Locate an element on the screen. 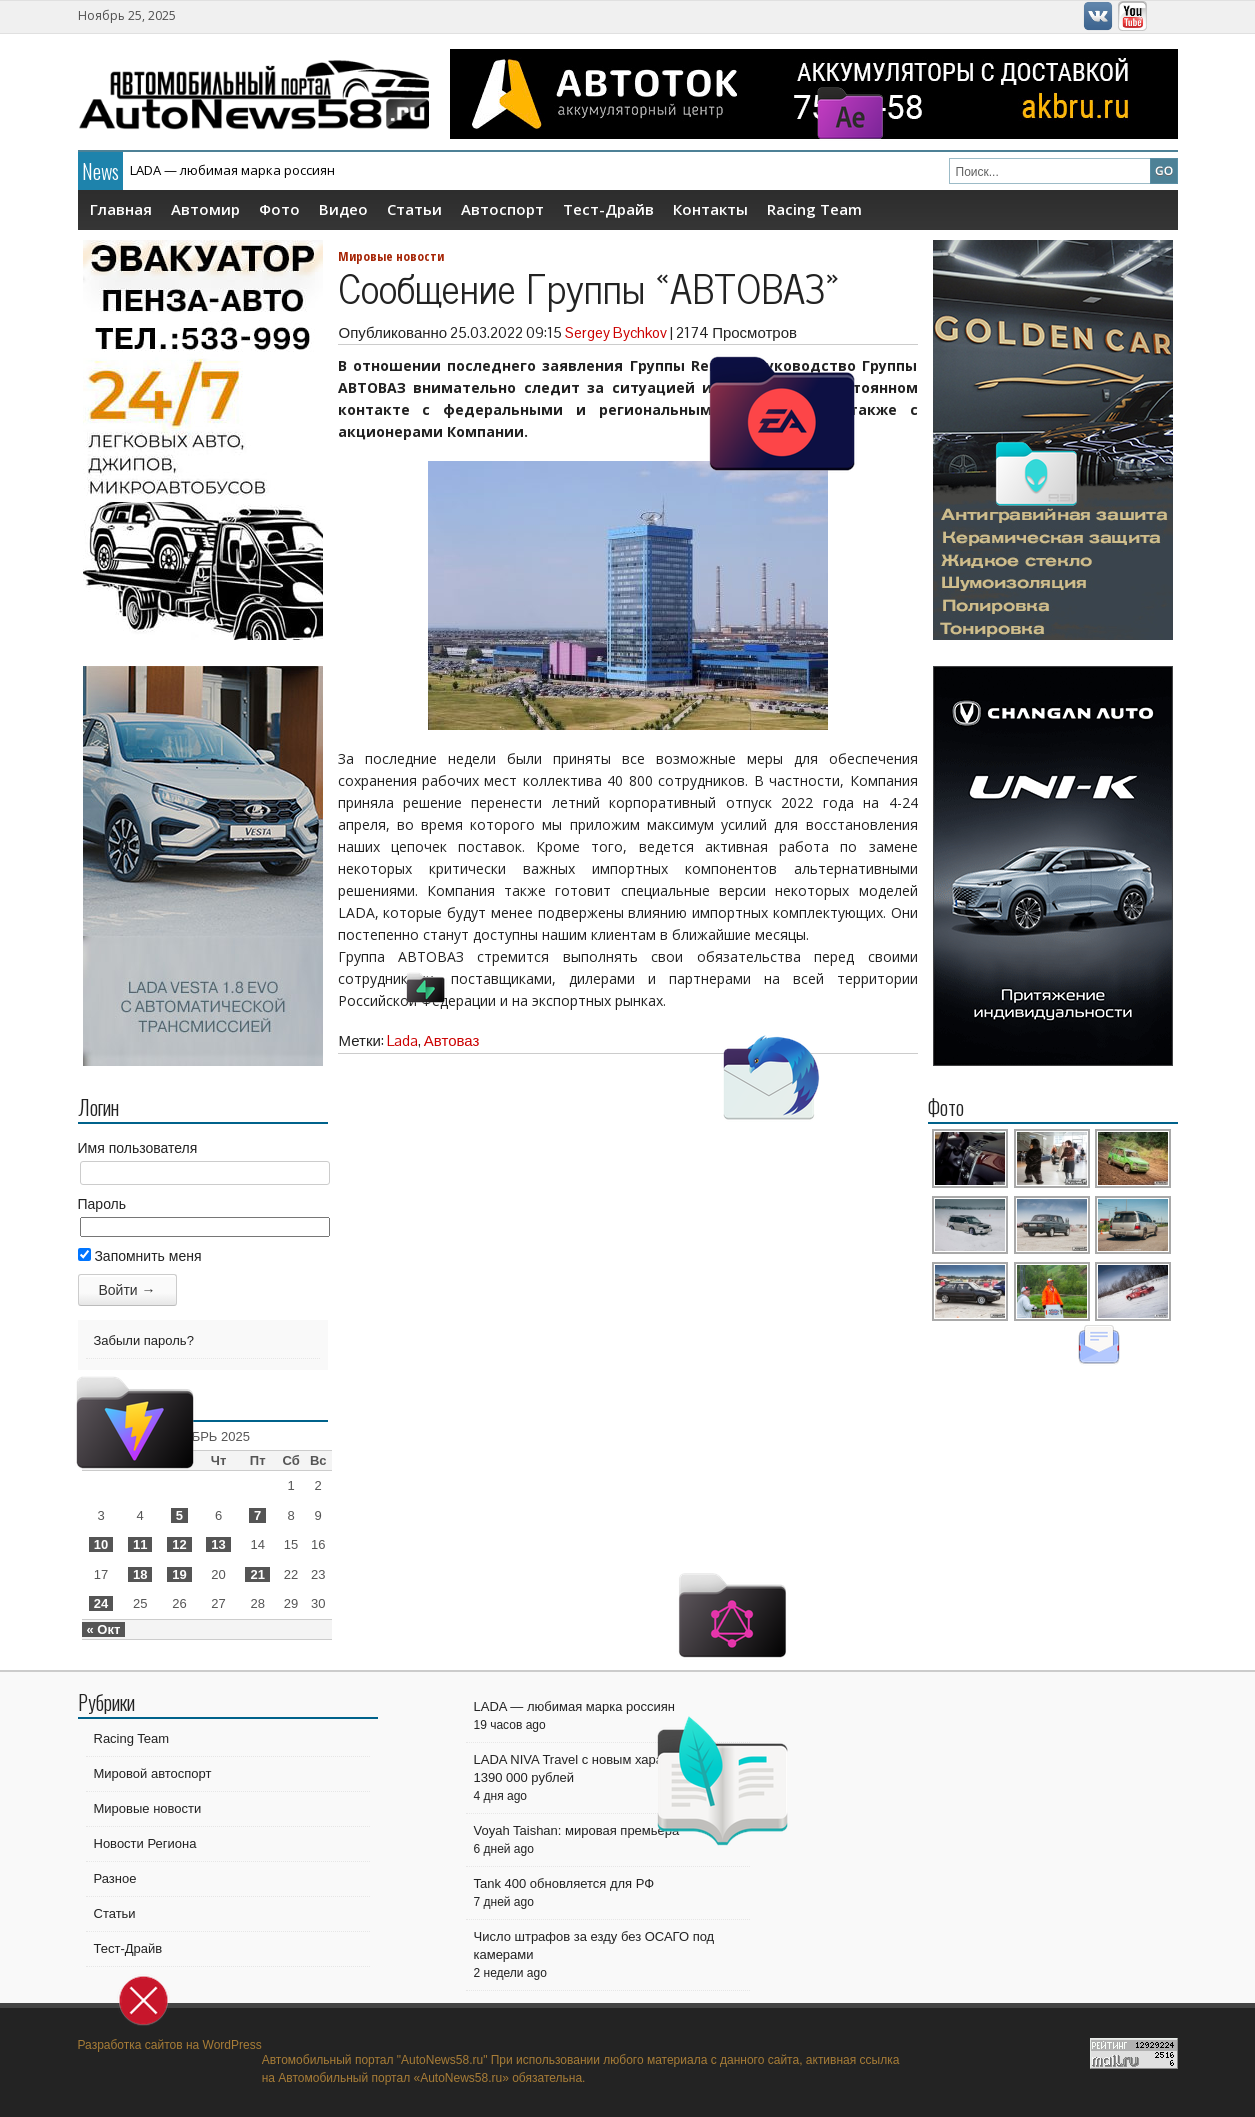 The height and width of the screenshot is (2117, 1255). indicates a message has been read is located at coordinates (1099, 1345).